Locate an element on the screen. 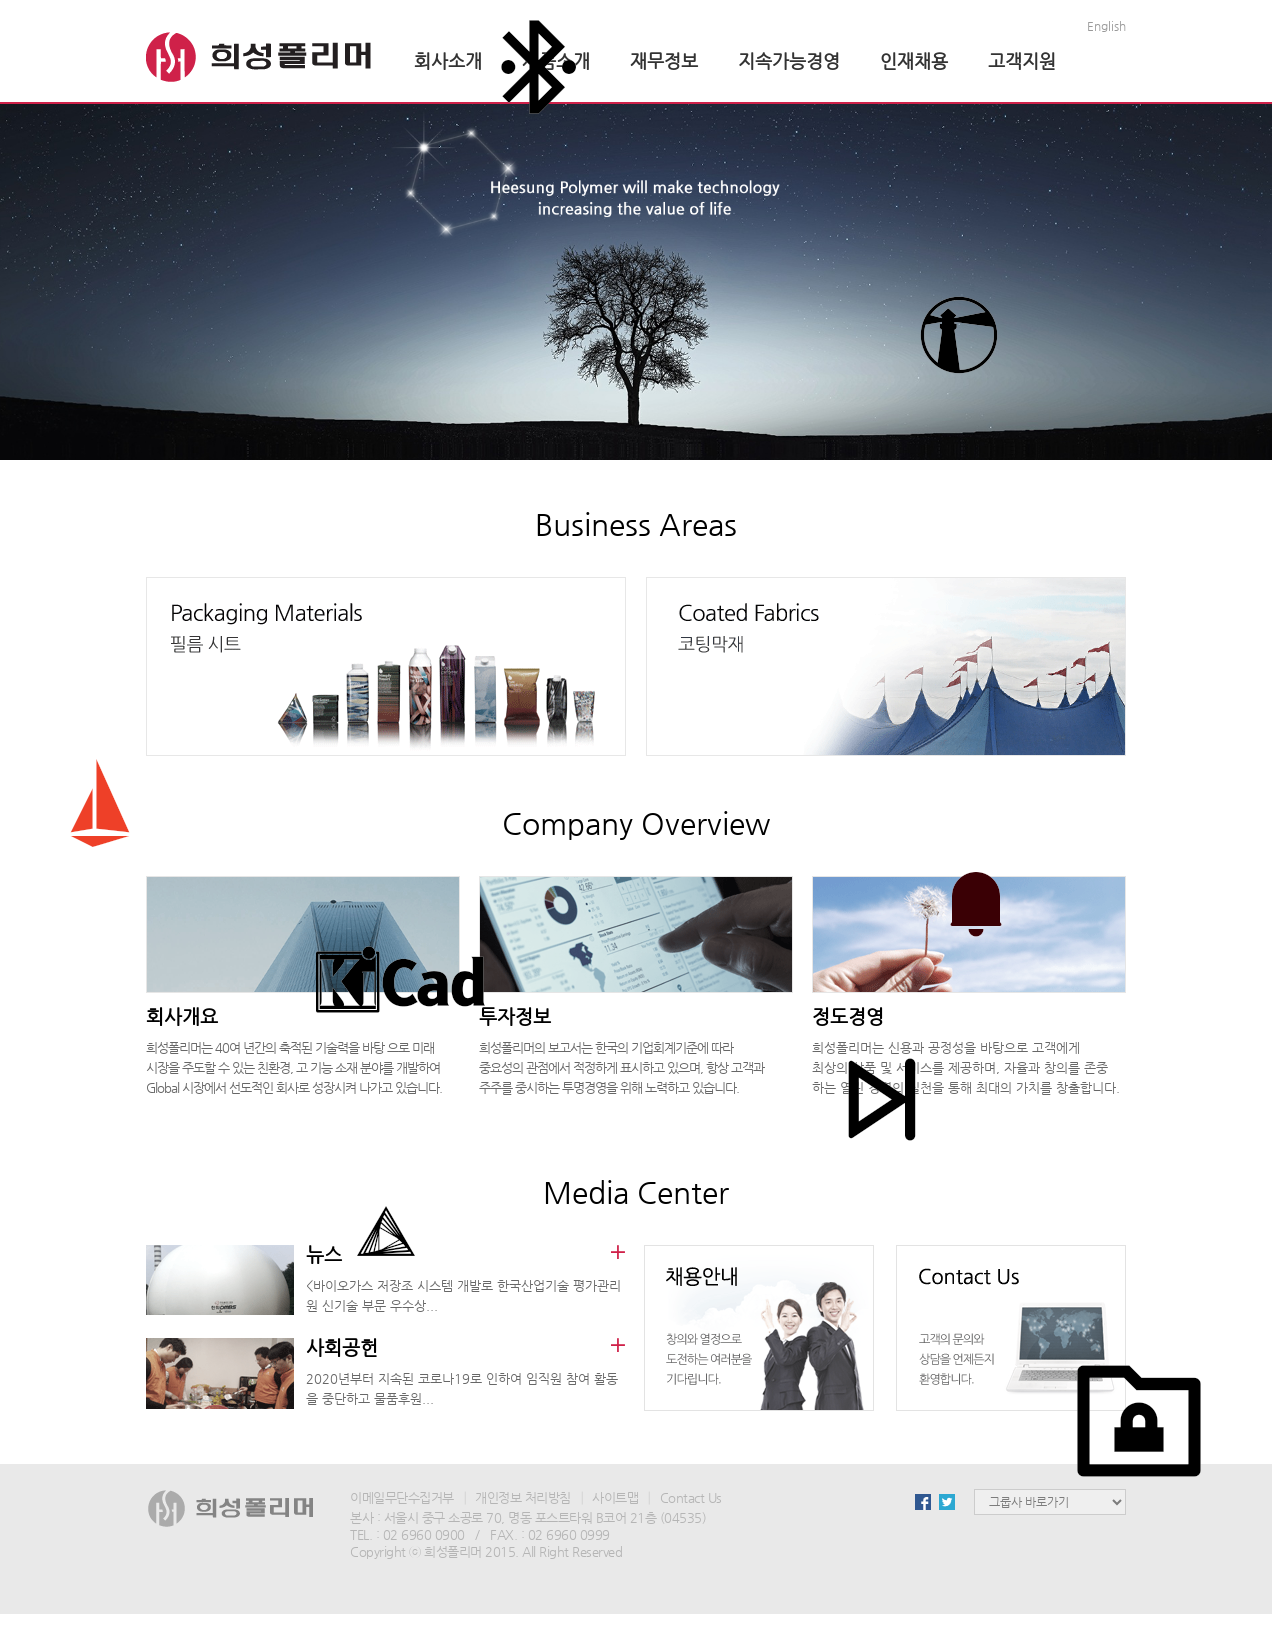  open KiCad electronic design automation software is located at coordinates (400, 979).